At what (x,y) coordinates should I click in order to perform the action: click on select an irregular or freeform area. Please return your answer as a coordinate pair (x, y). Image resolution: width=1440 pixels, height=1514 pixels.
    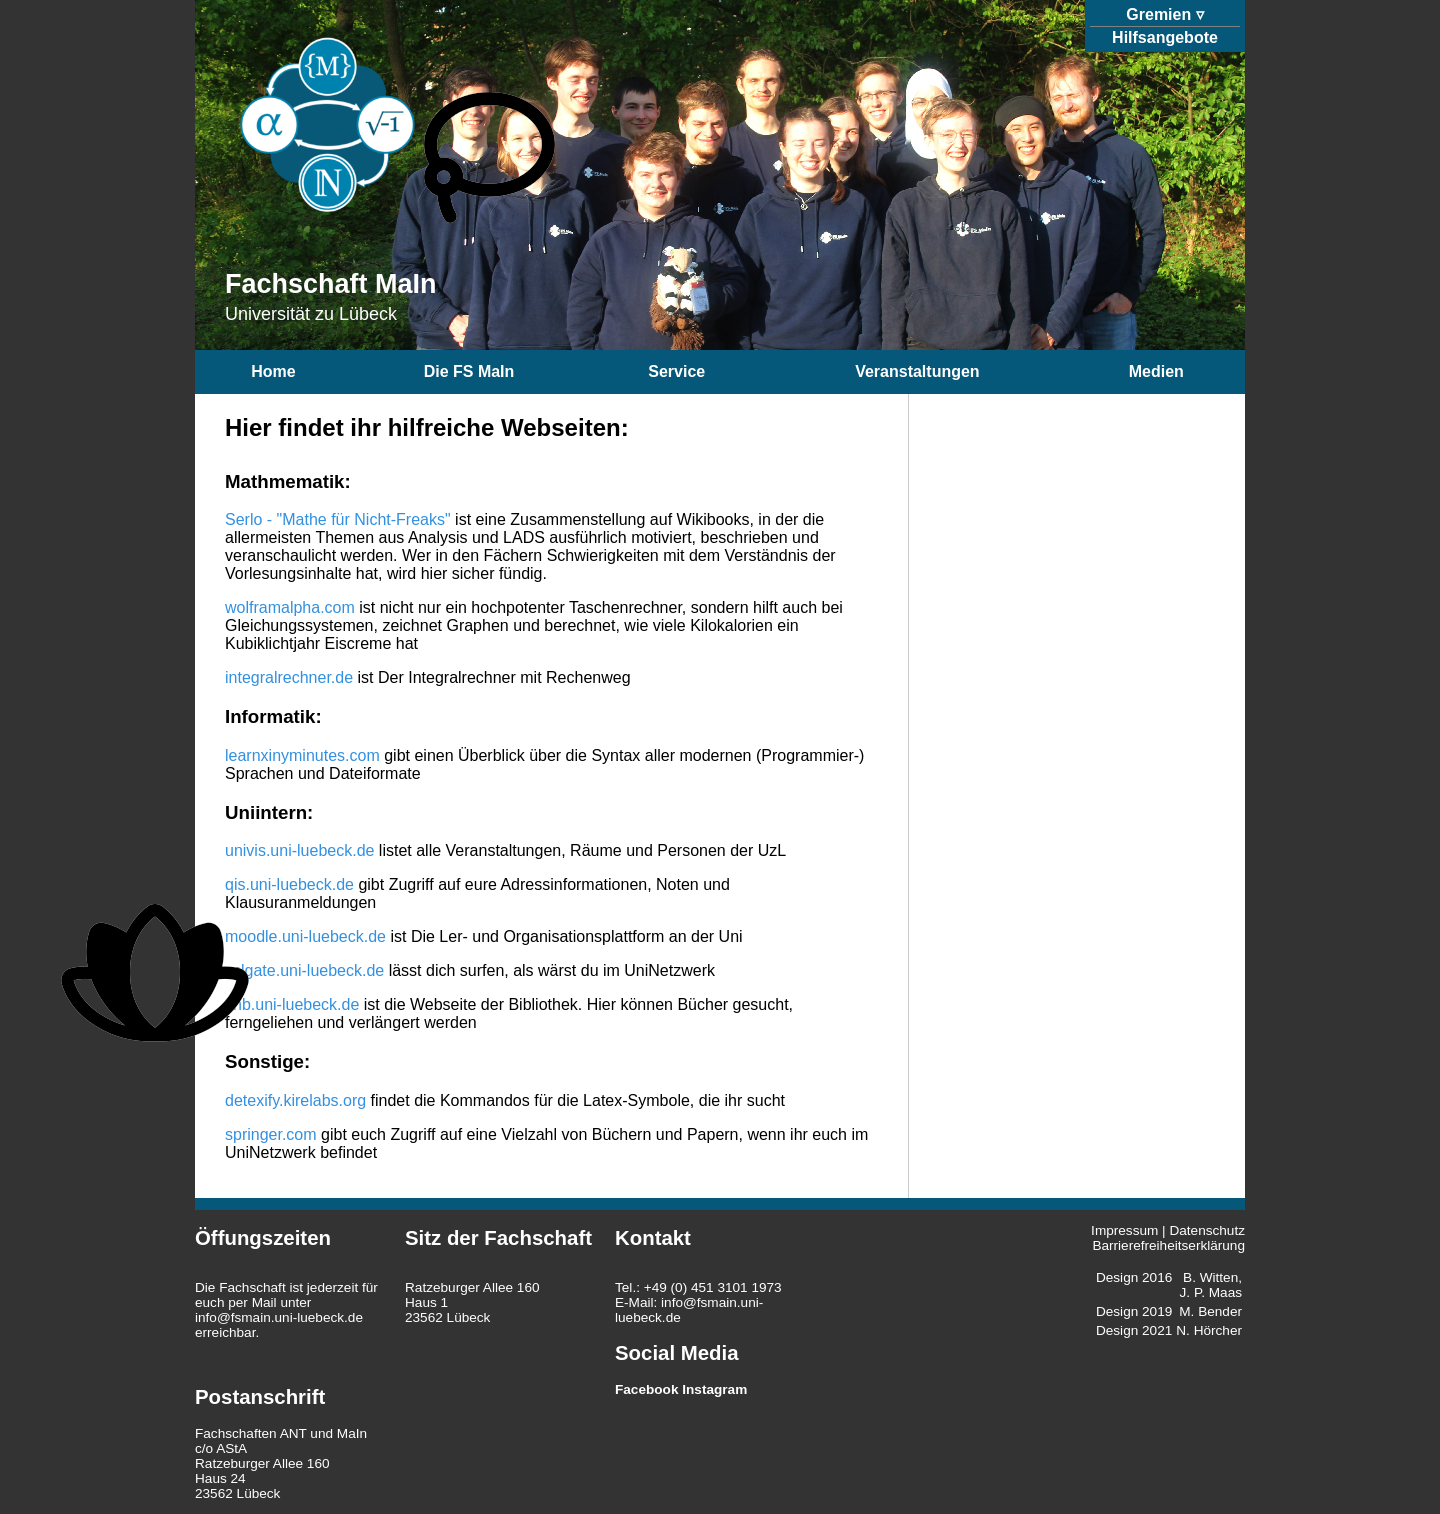
    Looking at the image, I should click on (489, 157).